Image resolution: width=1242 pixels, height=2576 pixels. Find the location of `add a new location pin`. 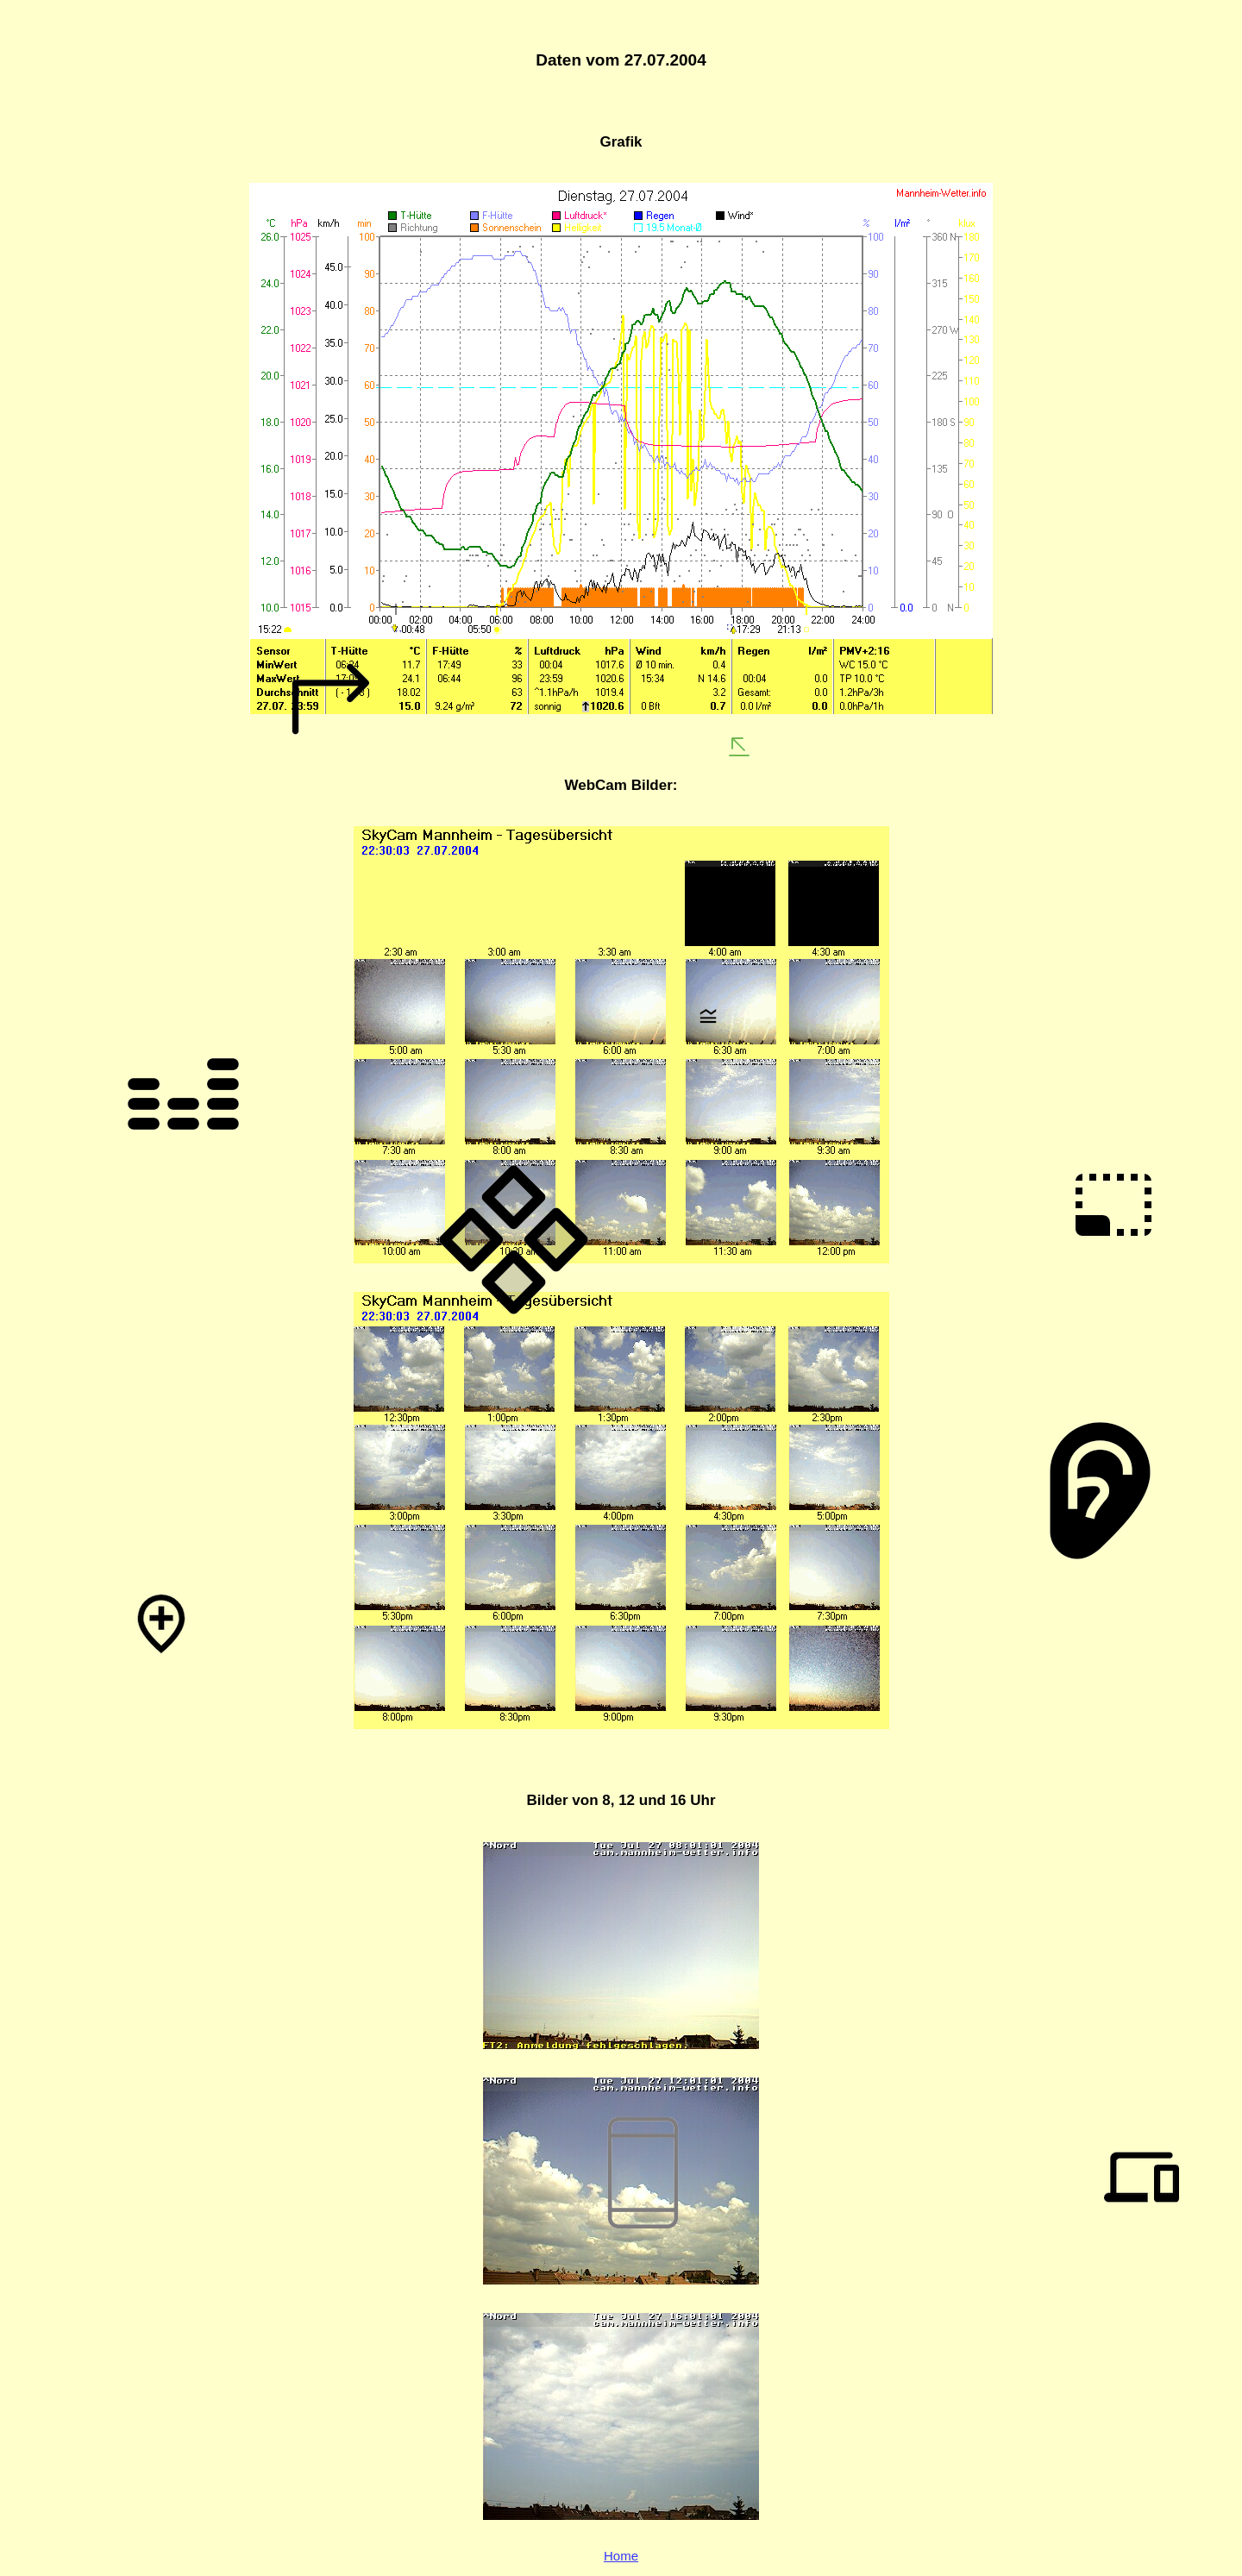

add a new location pin is located at coordinates (161, 1624).